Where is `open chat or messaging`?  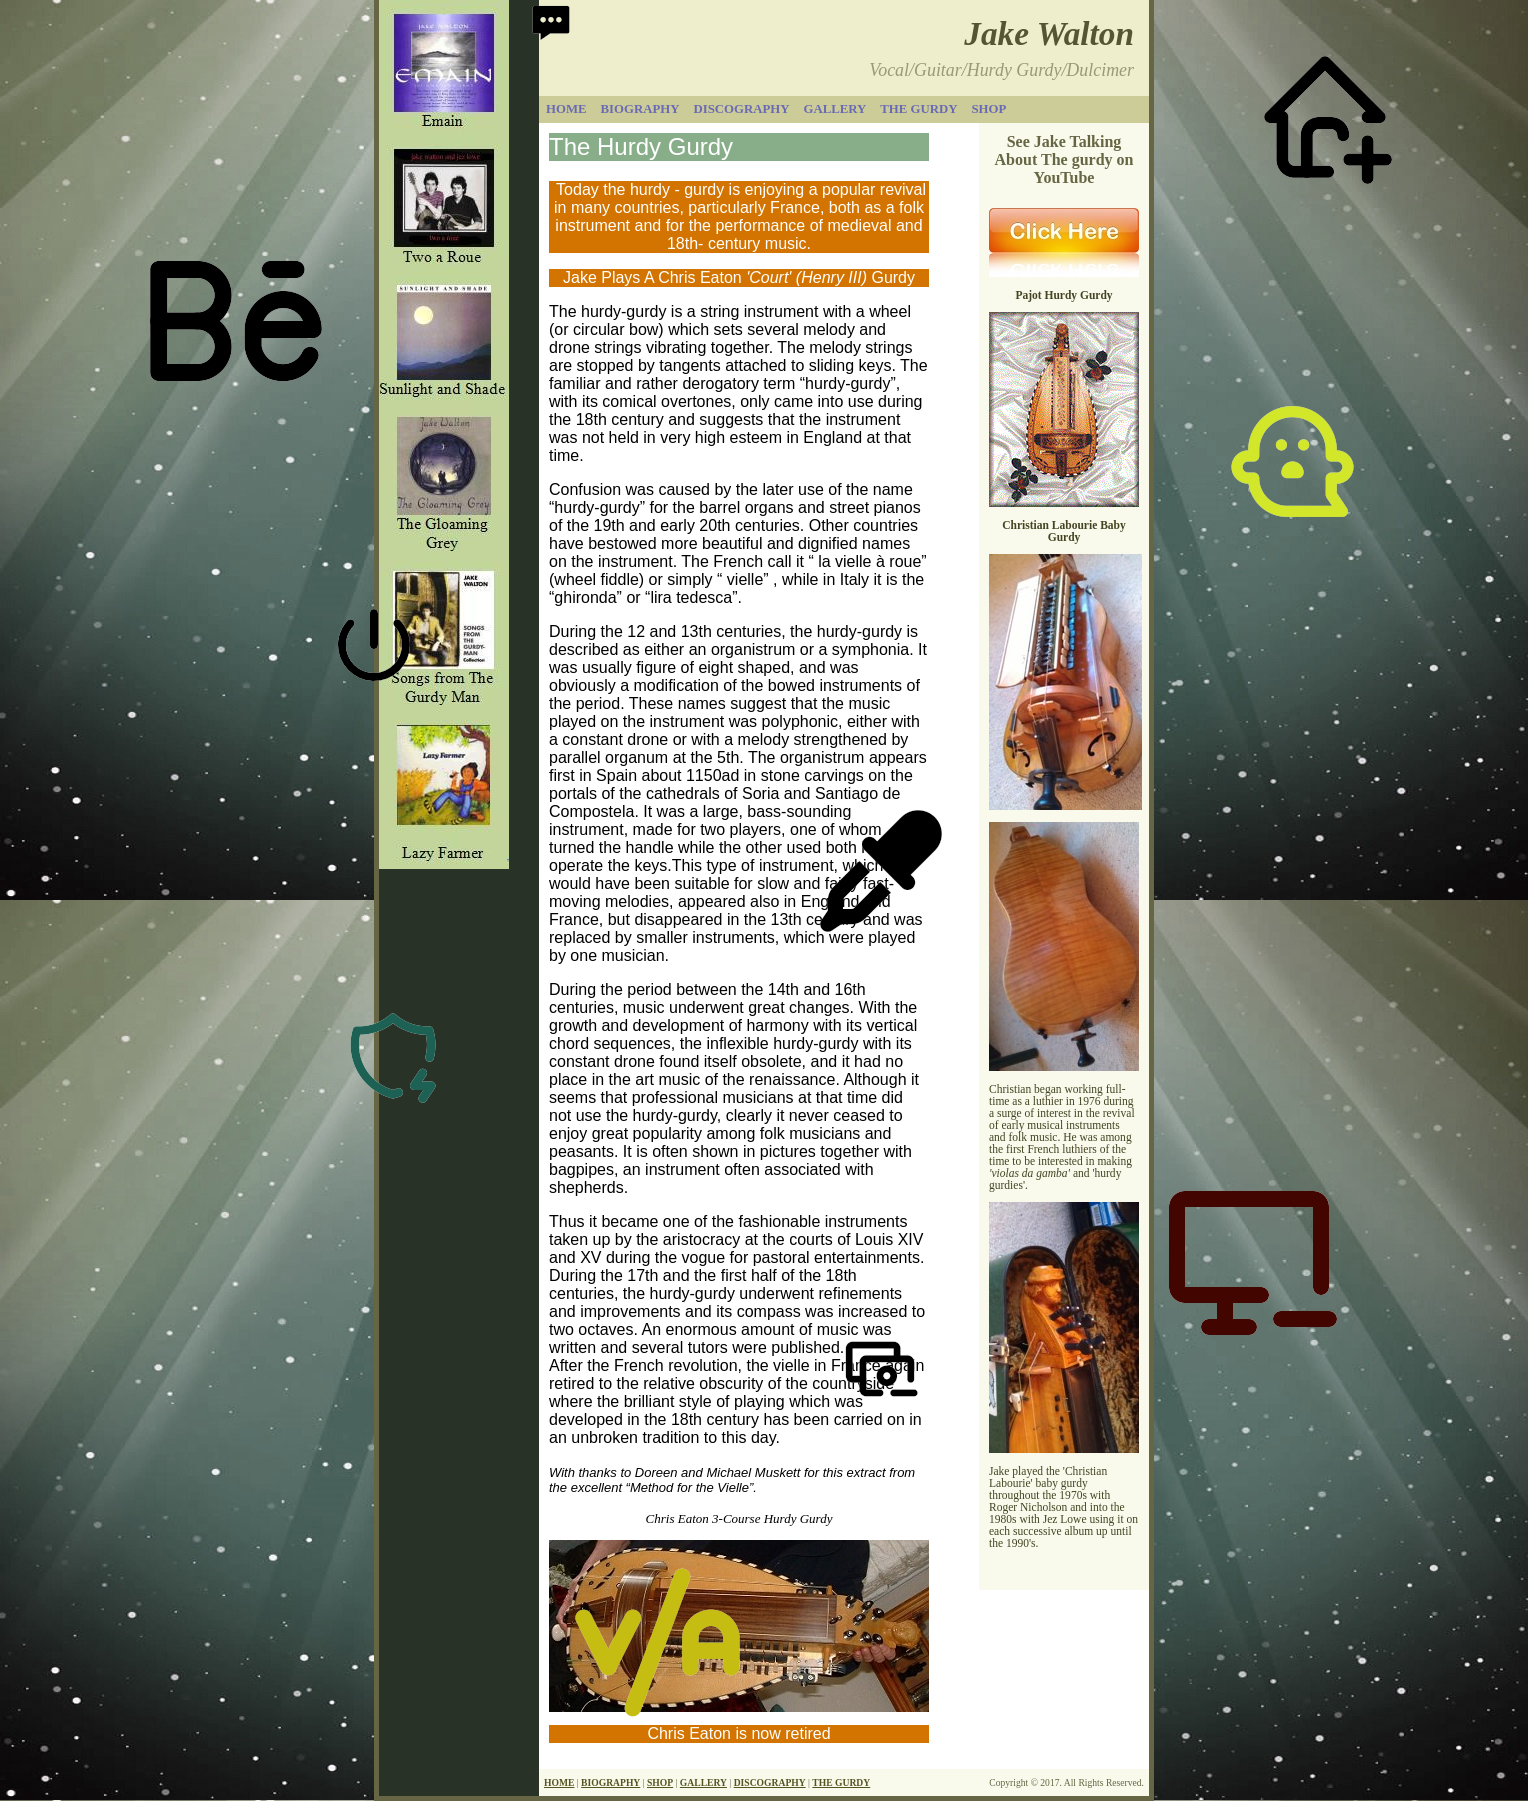 open chat or messaging is located at coordinates (551, 23).